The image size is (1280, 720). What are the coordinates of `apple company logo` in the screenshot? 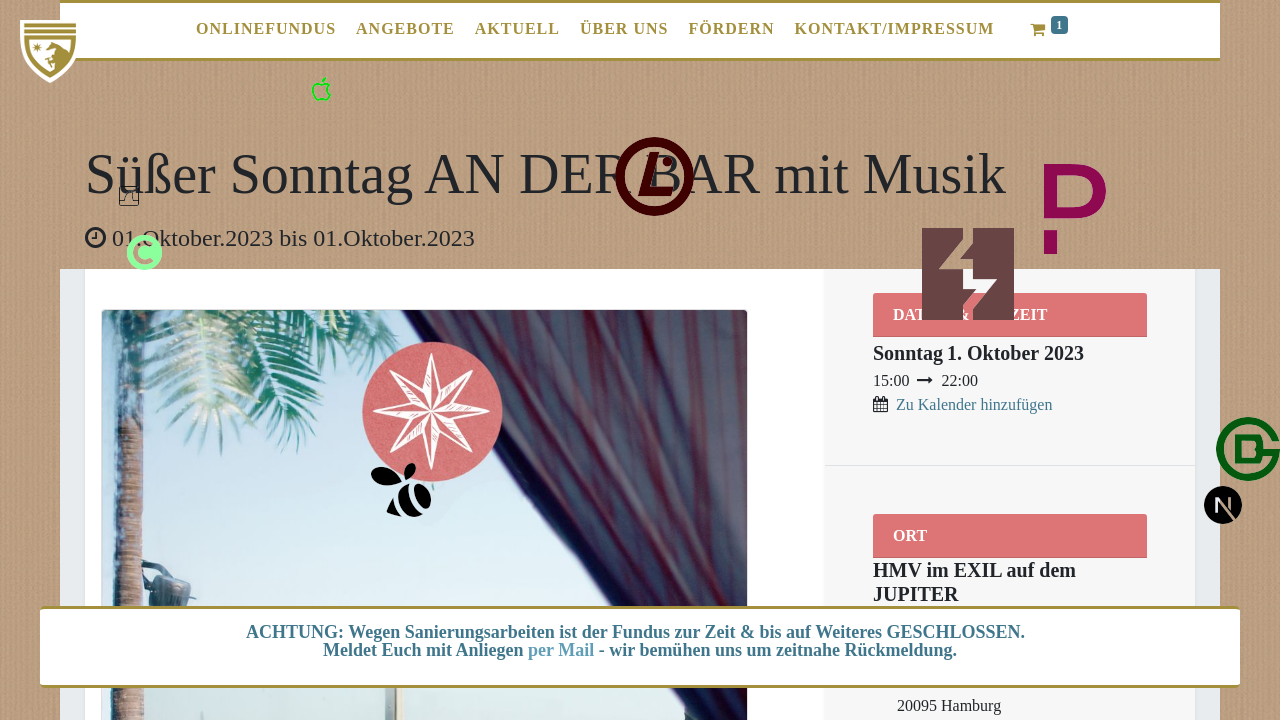 It's located at (322, 89).